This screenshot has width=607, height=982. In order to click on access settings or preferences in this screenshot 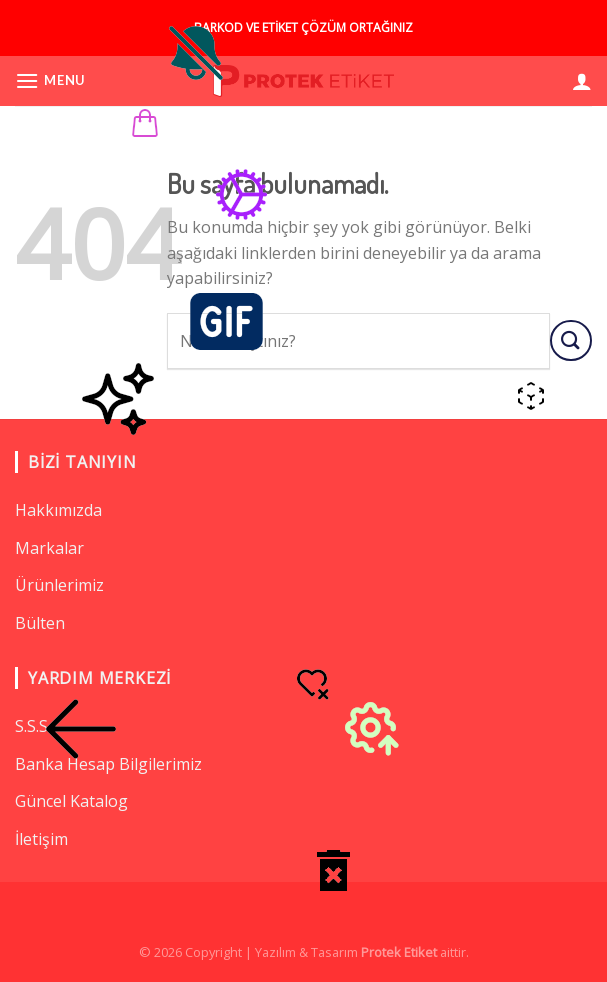, I will do `click(241, 194)`.